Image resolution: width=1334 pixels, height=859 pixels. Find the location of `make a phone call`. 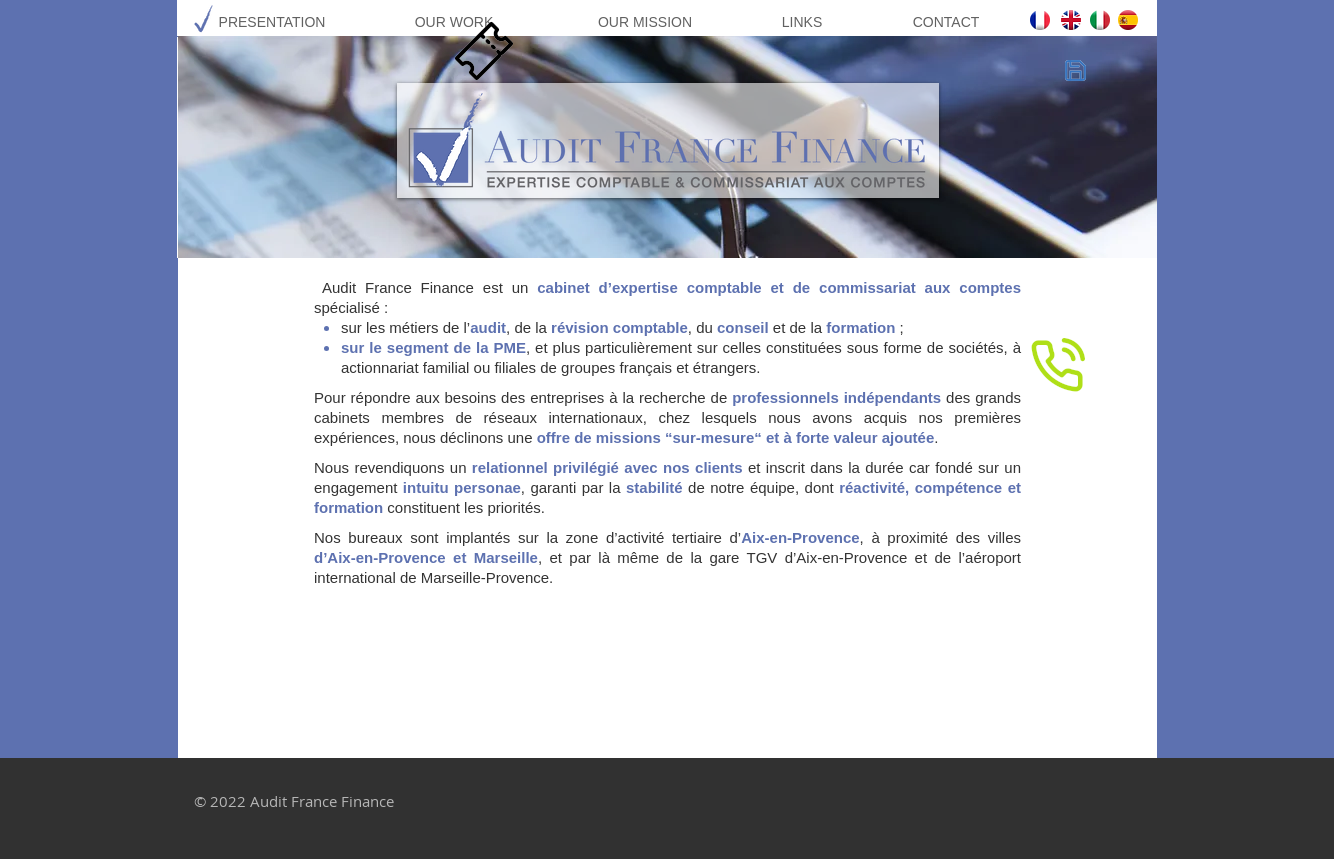

make a phone call is located at coordinates (1057, 366).